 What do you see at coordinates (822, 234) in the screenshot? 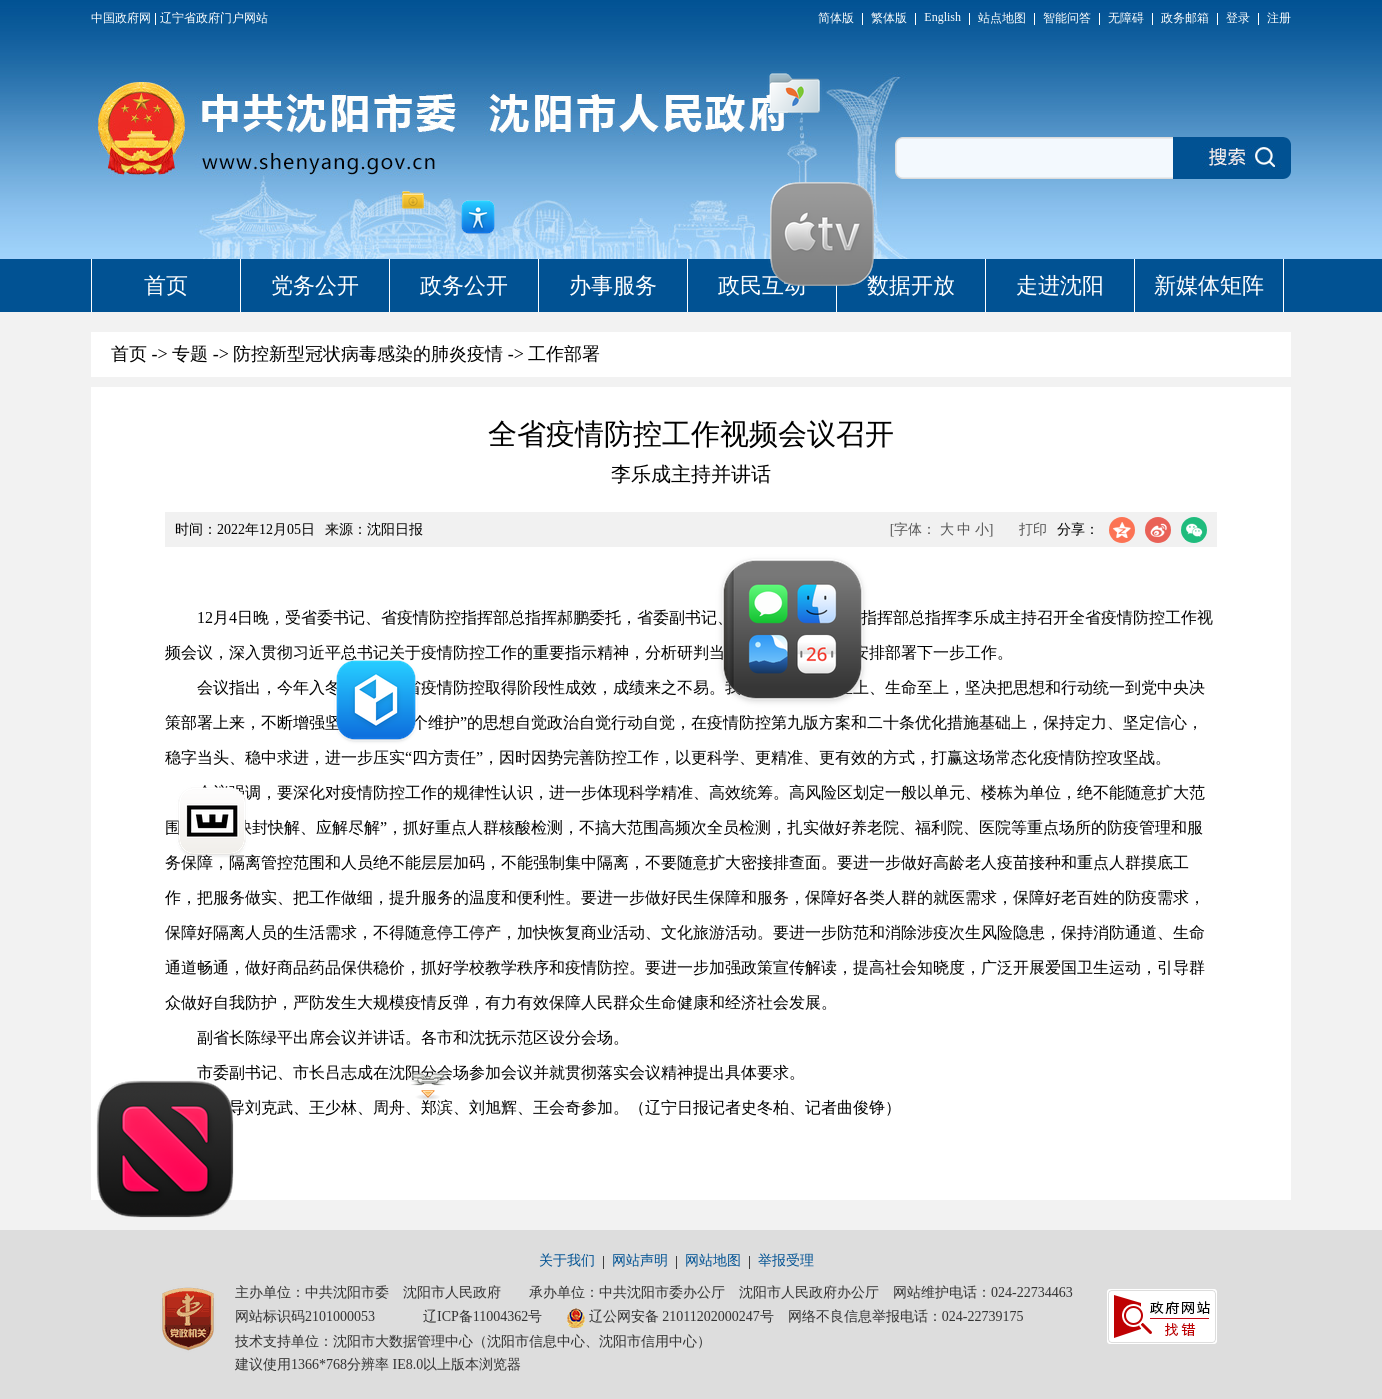
I see `open the Apple TV app` at bounding box center [822, 234].